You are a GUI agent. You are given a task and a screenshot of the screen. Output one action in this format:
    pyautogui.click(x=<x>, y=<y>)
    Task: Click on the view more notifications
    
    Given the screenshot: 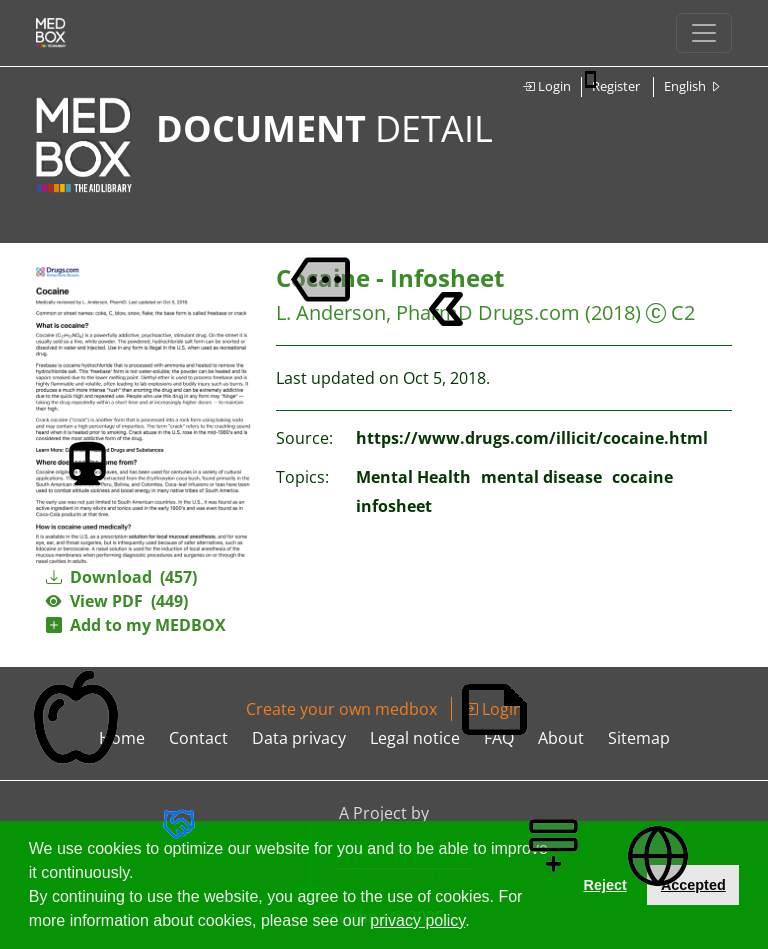 What is the action you would take?
    pyautogui.click(x=320, y=279)
    